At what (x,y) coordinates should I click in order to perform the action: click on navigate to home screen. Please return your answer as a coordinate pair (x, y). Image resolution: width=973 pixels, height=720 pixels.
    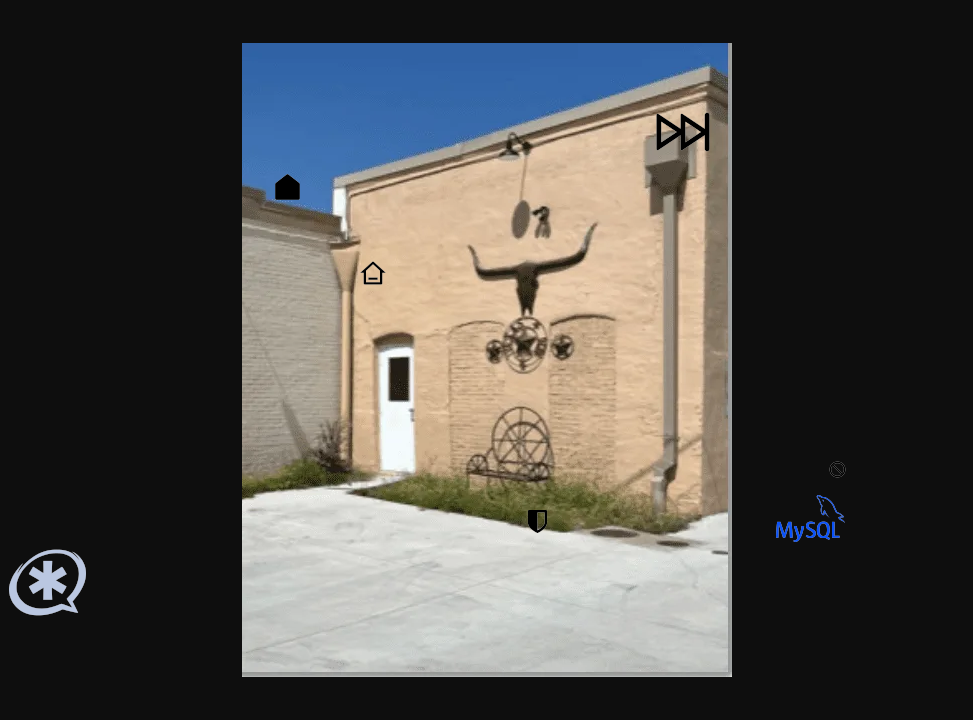
    Looking at the image, I should click on (287, 187).